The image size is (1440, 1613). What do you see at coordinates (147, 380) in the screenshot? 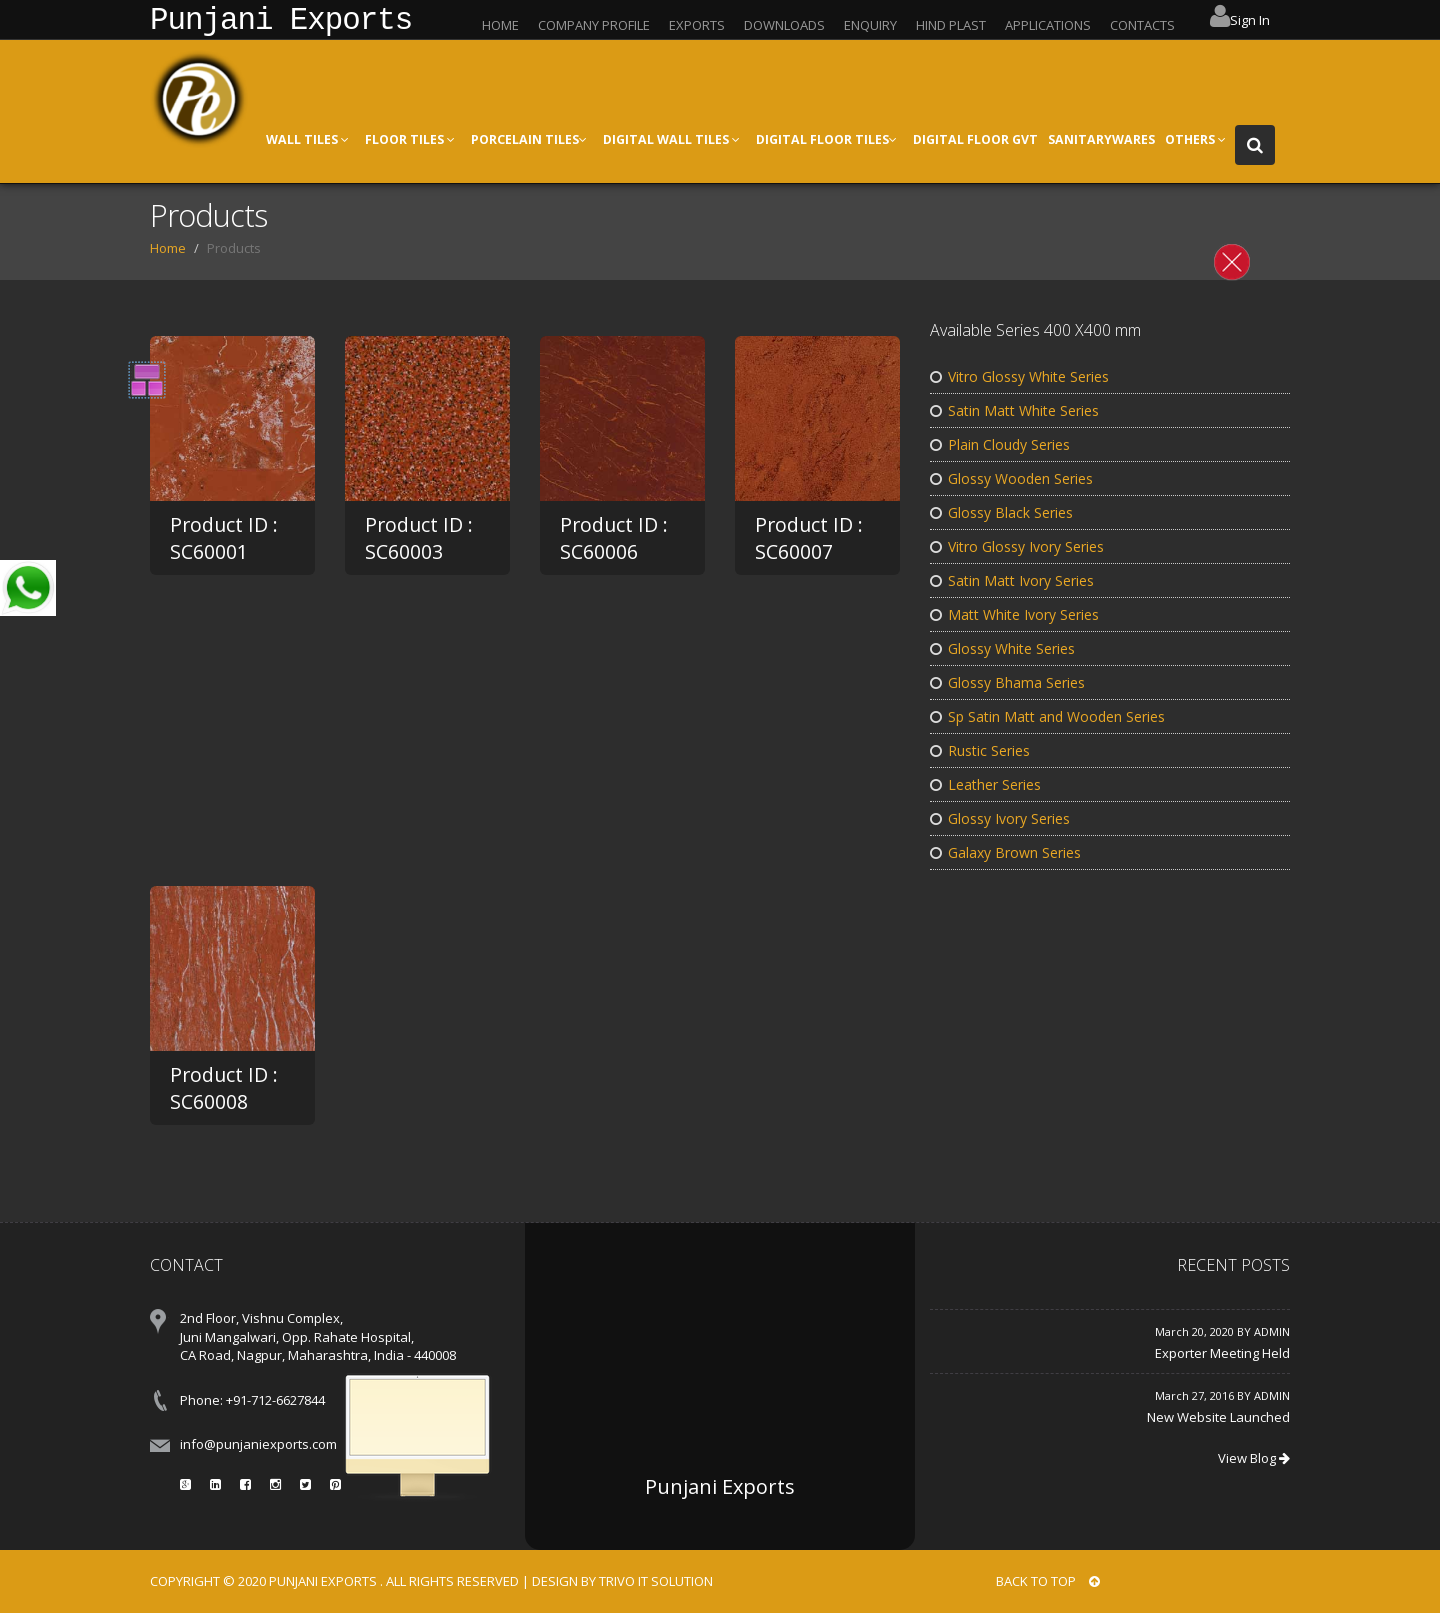
I see `select all items in the current view` at bounding box center [147, 380].